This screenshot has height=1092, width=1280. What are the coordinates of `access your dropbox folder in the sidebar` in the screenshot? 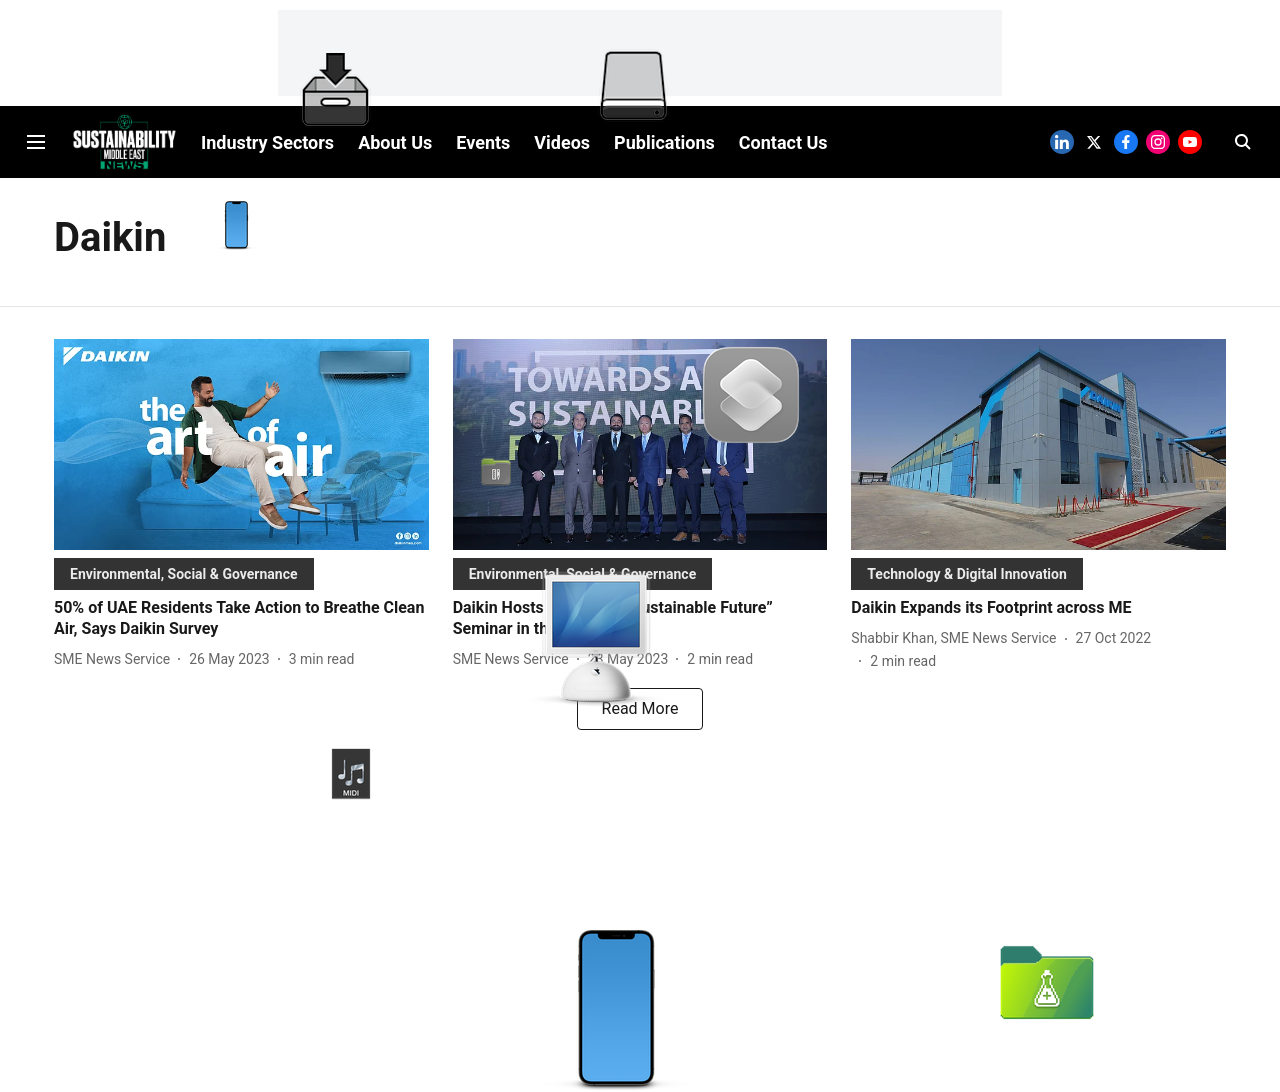 It's located at (335, 90).